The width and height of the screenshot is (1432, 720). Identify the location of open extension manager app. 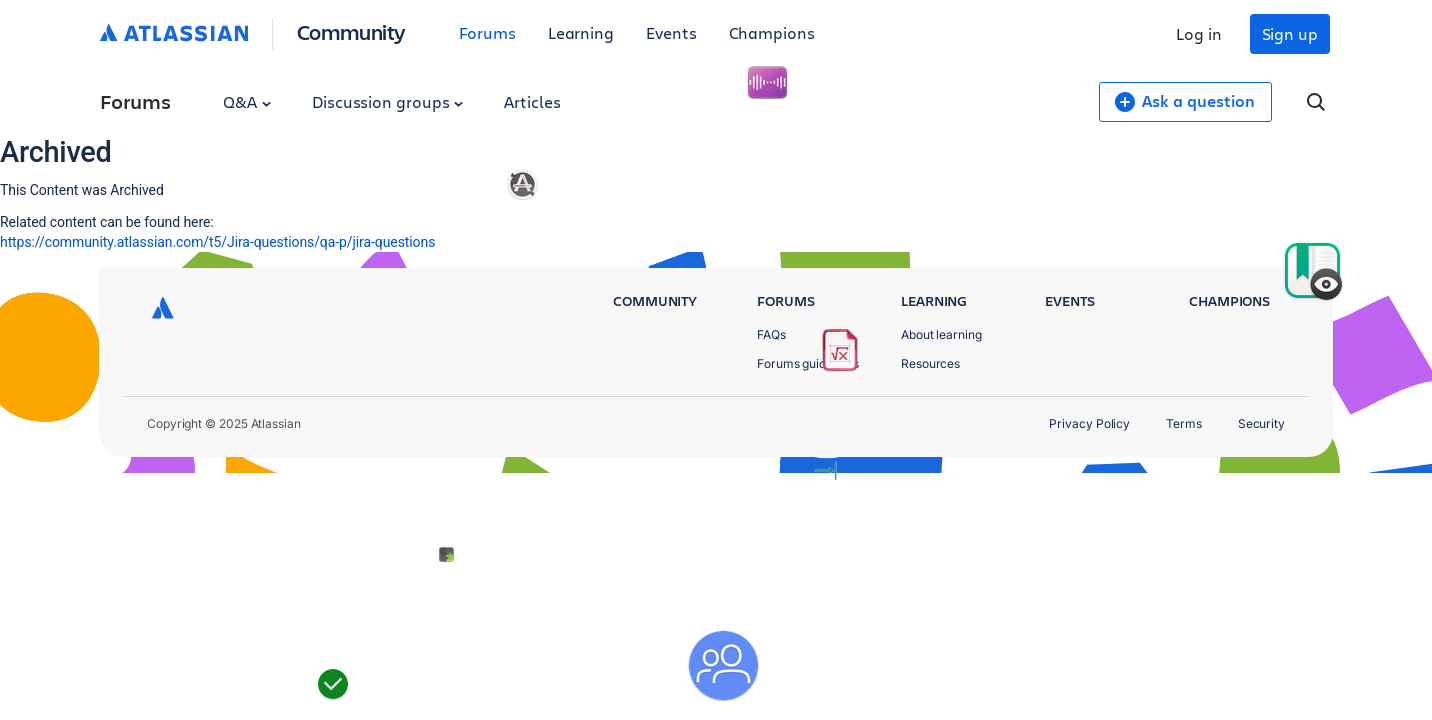
(446, 554).